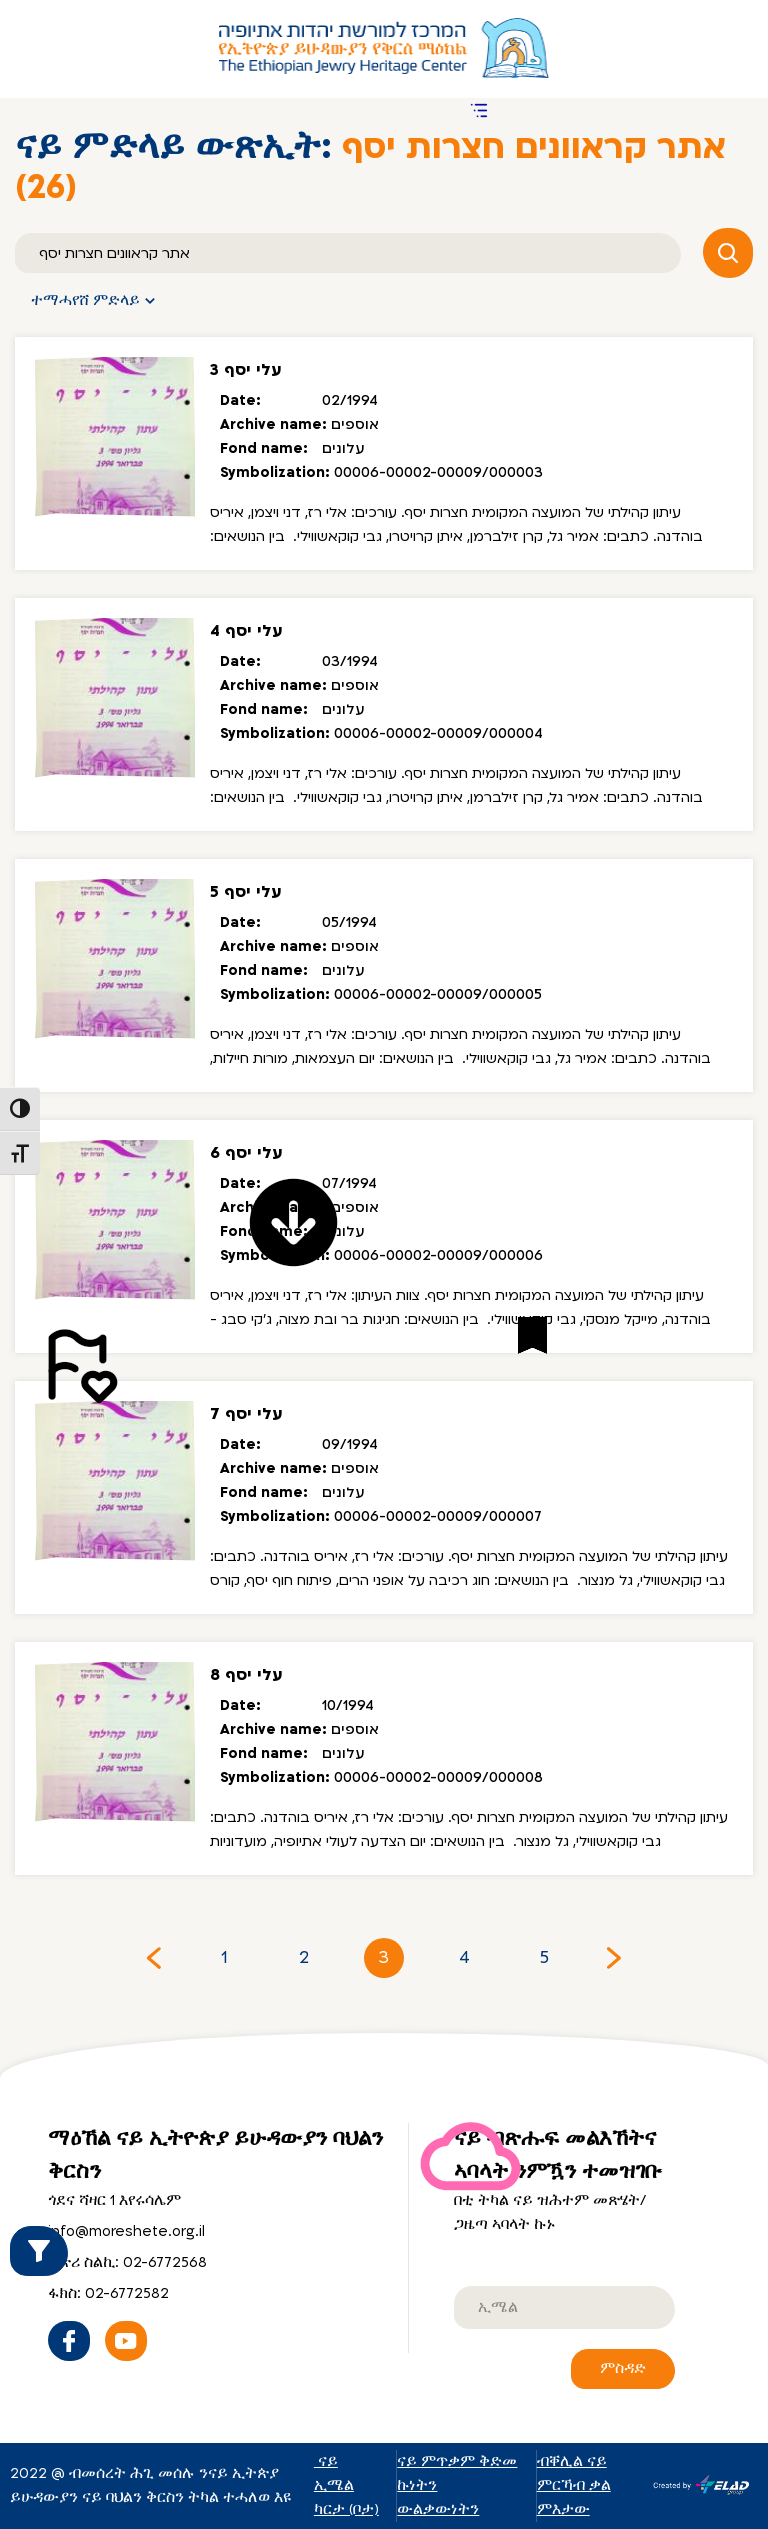 The image size is (768, 2529). Describe the element at coordinates (77, 1363) in the screenshot. I see `flag a favorite or loved item` at that location.